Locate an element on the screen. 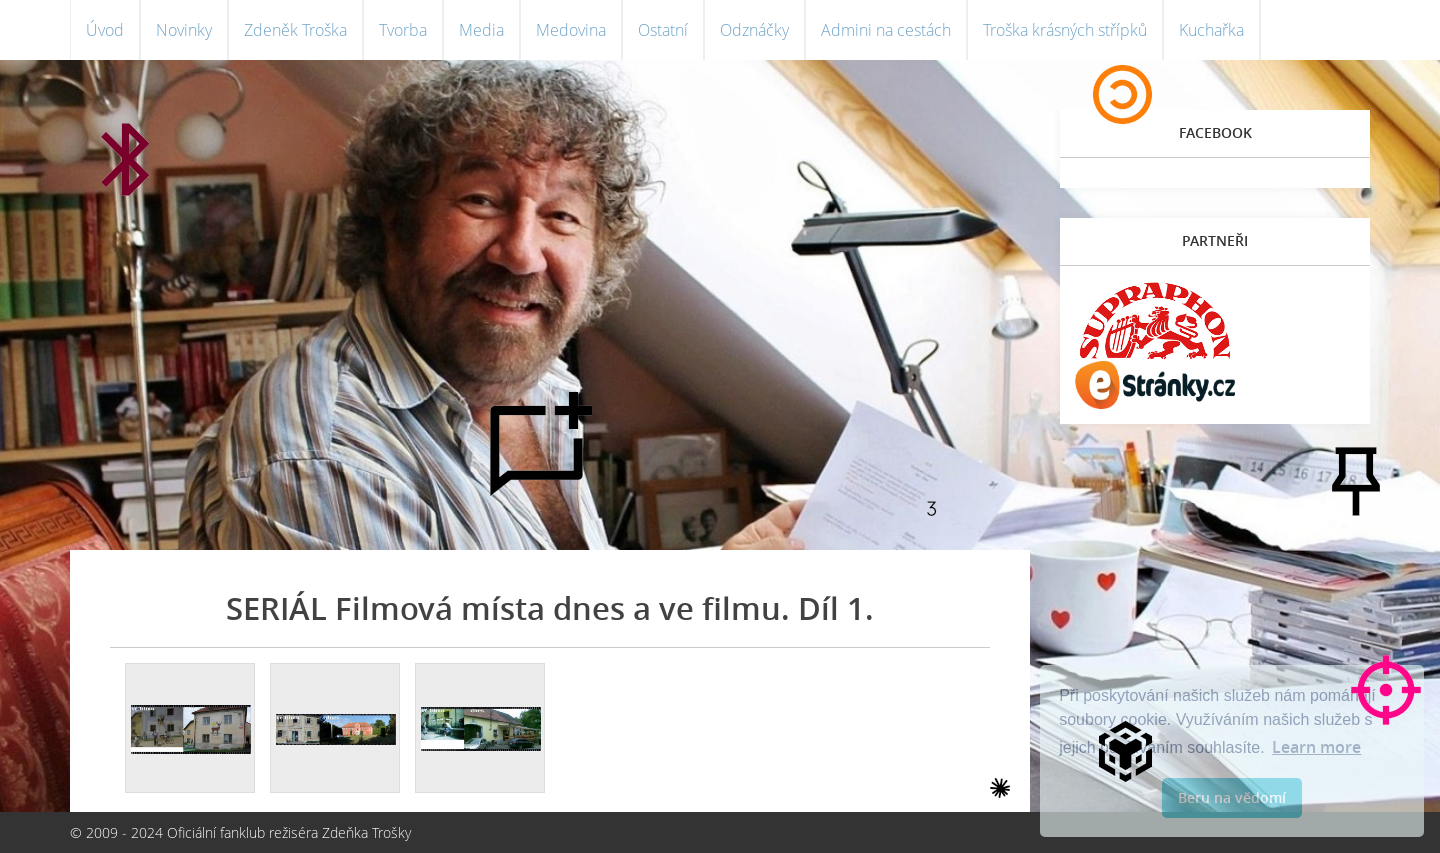  indicates copyleft licensing for content or software is located at coordinates (1122, 94).